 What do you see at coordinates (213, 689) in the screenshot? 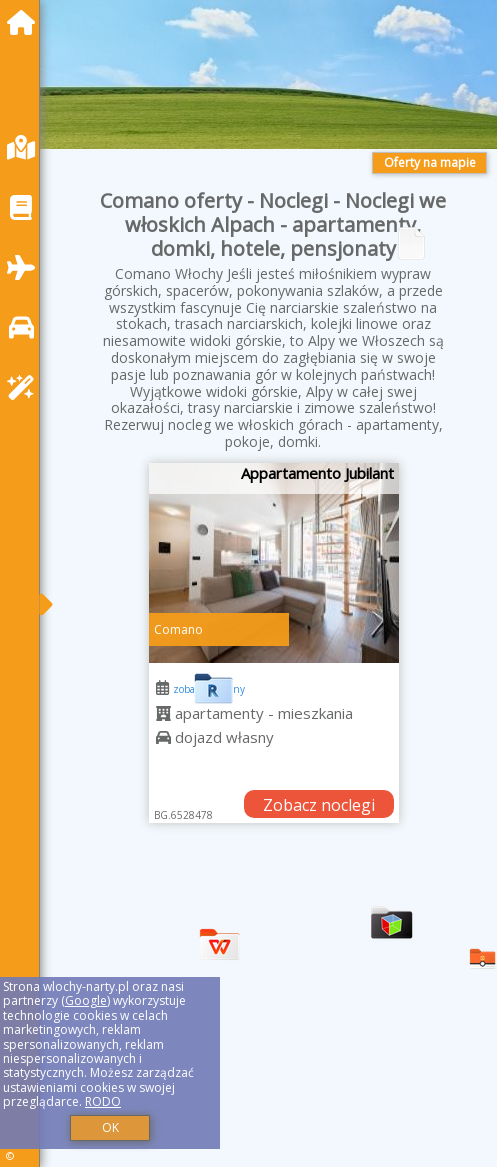
I see `folder containing Autodesk Revit project files` at bounding box center [213, 689].